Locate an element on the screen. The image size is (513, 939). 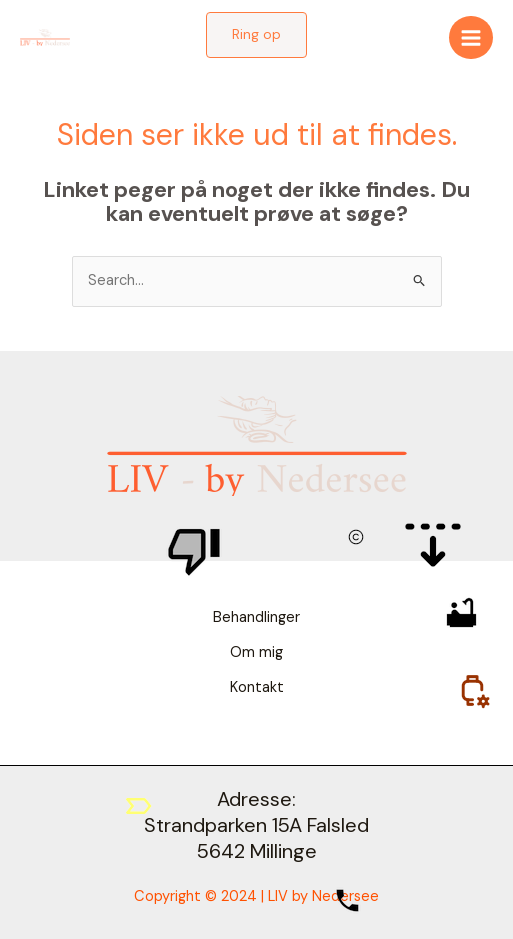
mark item as important is located at coordinates (138, 806).